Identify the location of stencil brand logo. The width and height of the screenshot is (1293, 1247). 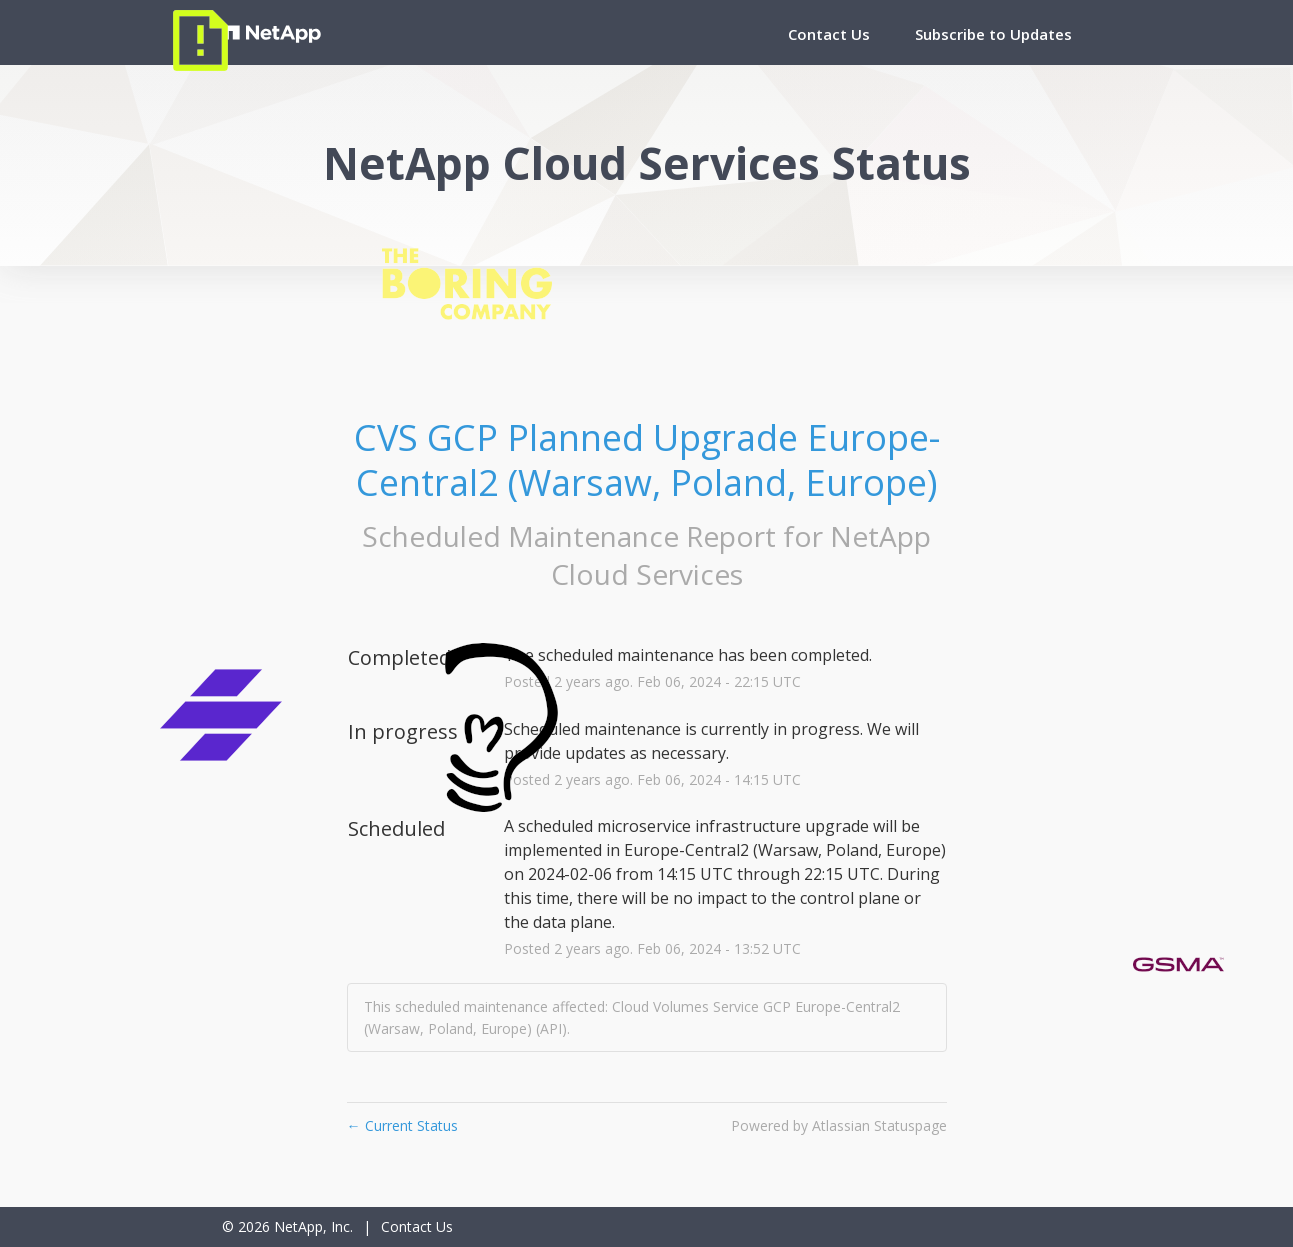
(221, 715).